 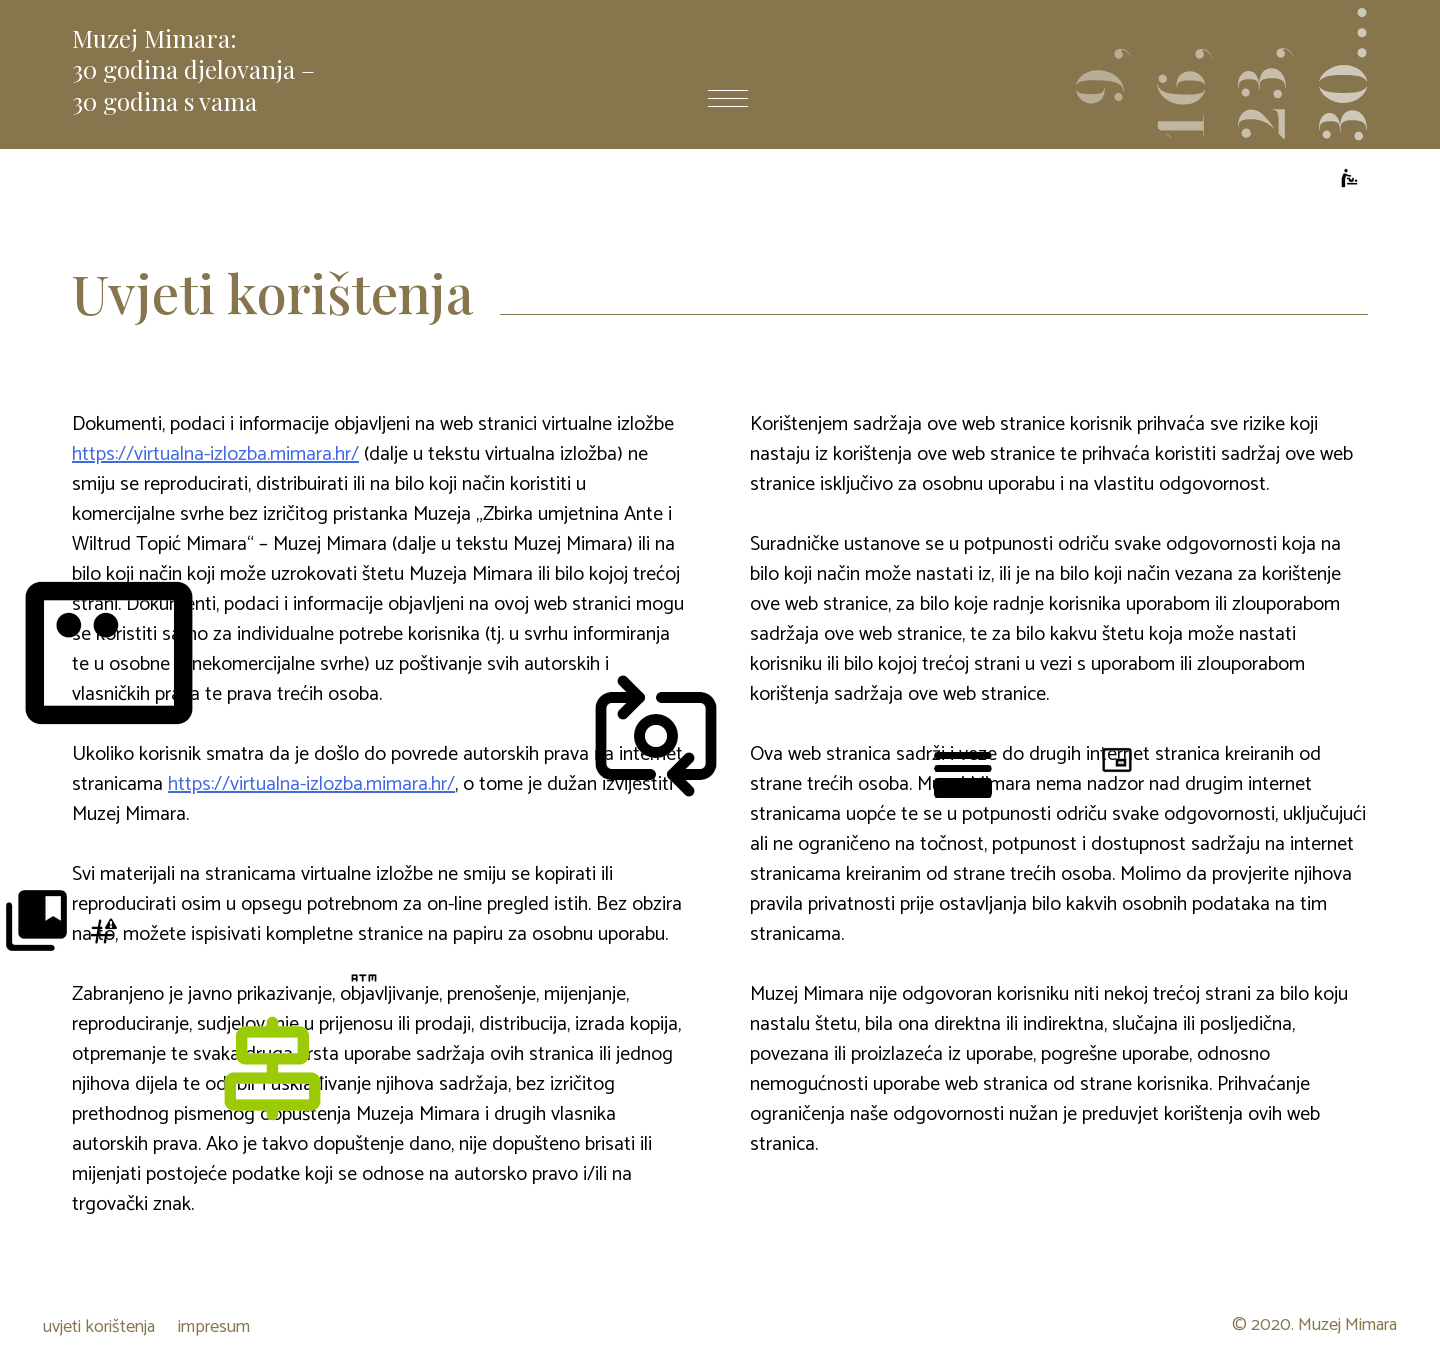 I want to click on open application window, so click(x=109, y=653).